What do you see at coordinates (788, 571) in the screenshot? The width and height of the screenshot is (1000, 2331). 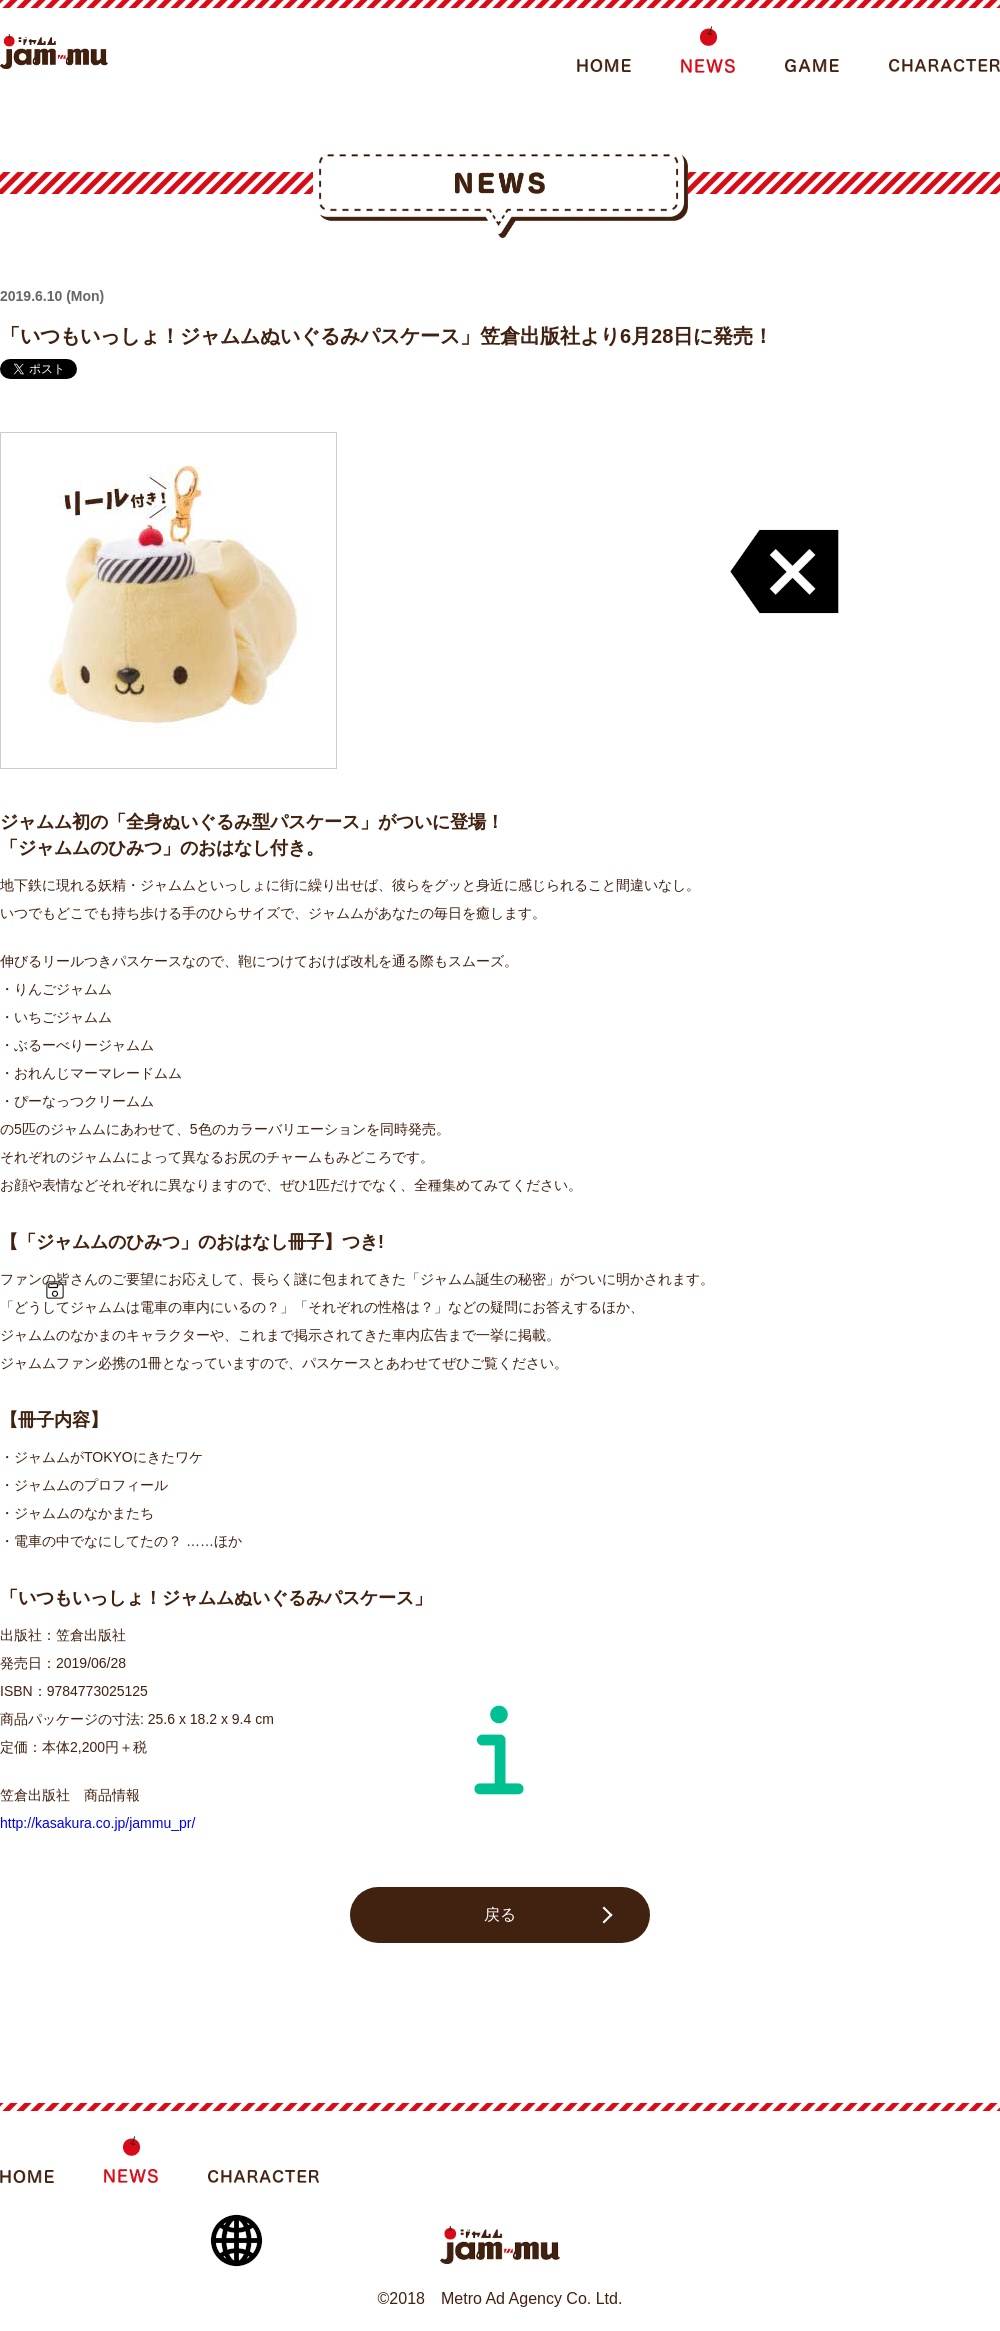 I see `delete the previous character` at bounding box center [788, 571].